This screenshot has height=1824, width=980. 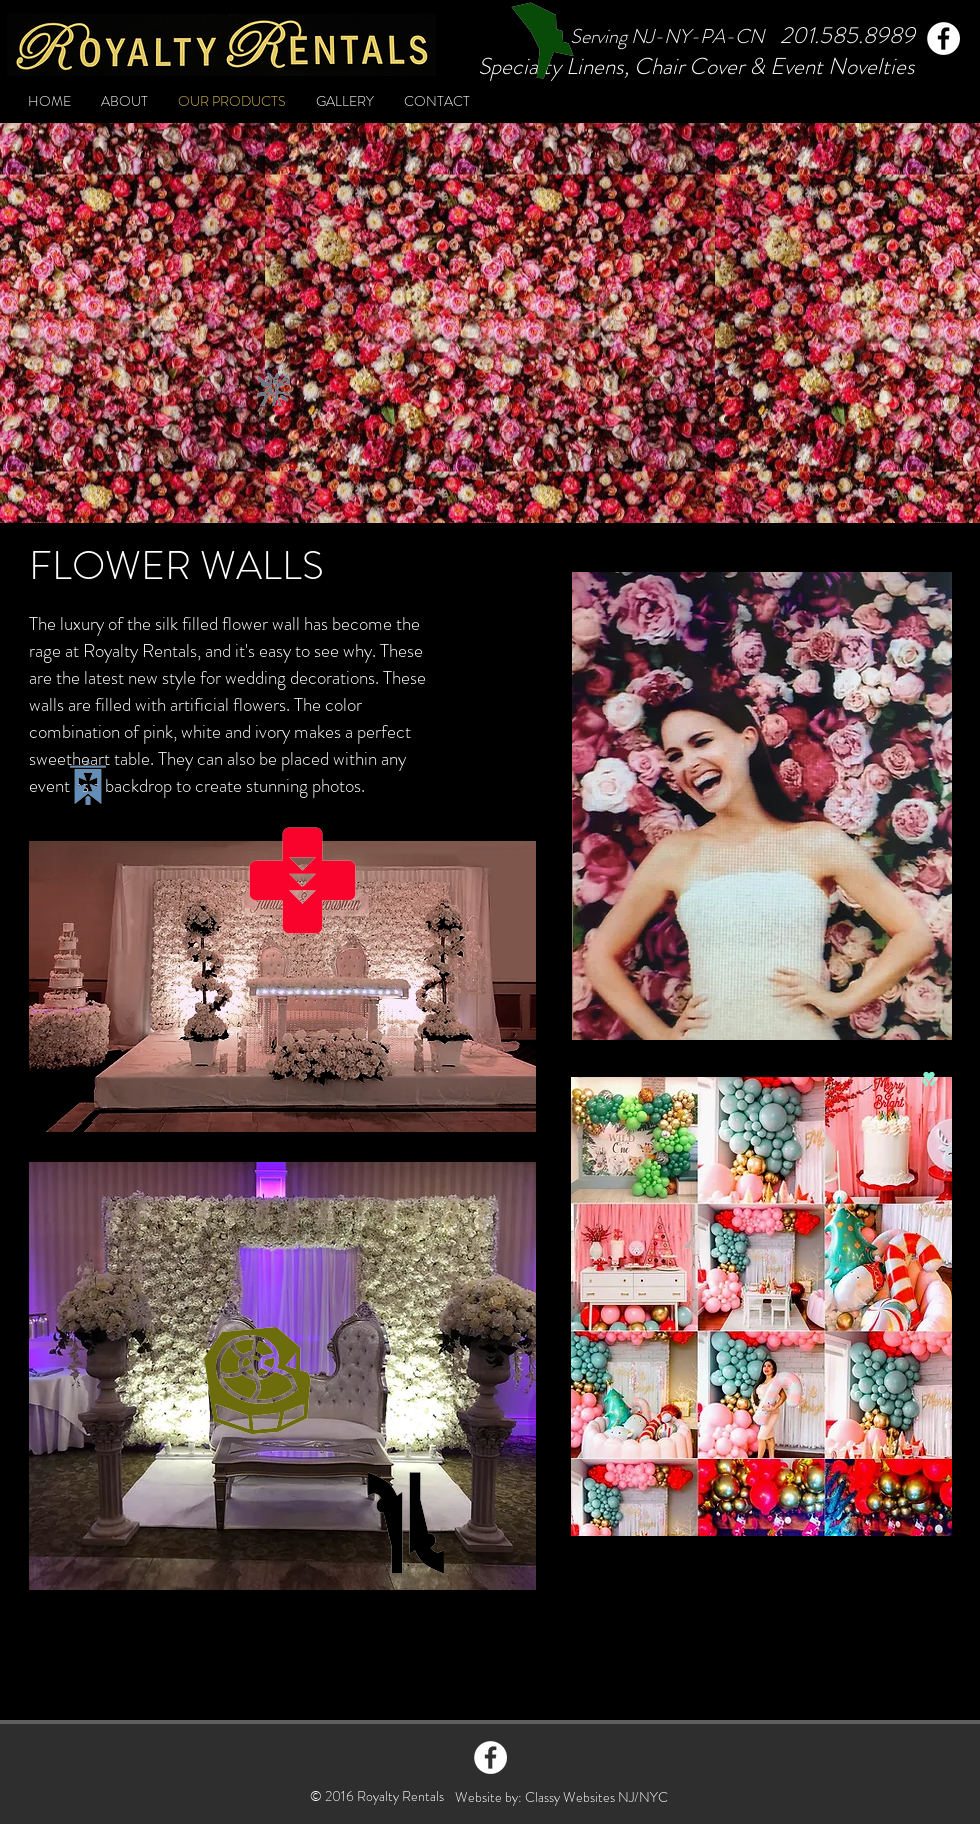 I want to click on indicates a melting or dissolving weapon effect, so click(x=273, y=389).